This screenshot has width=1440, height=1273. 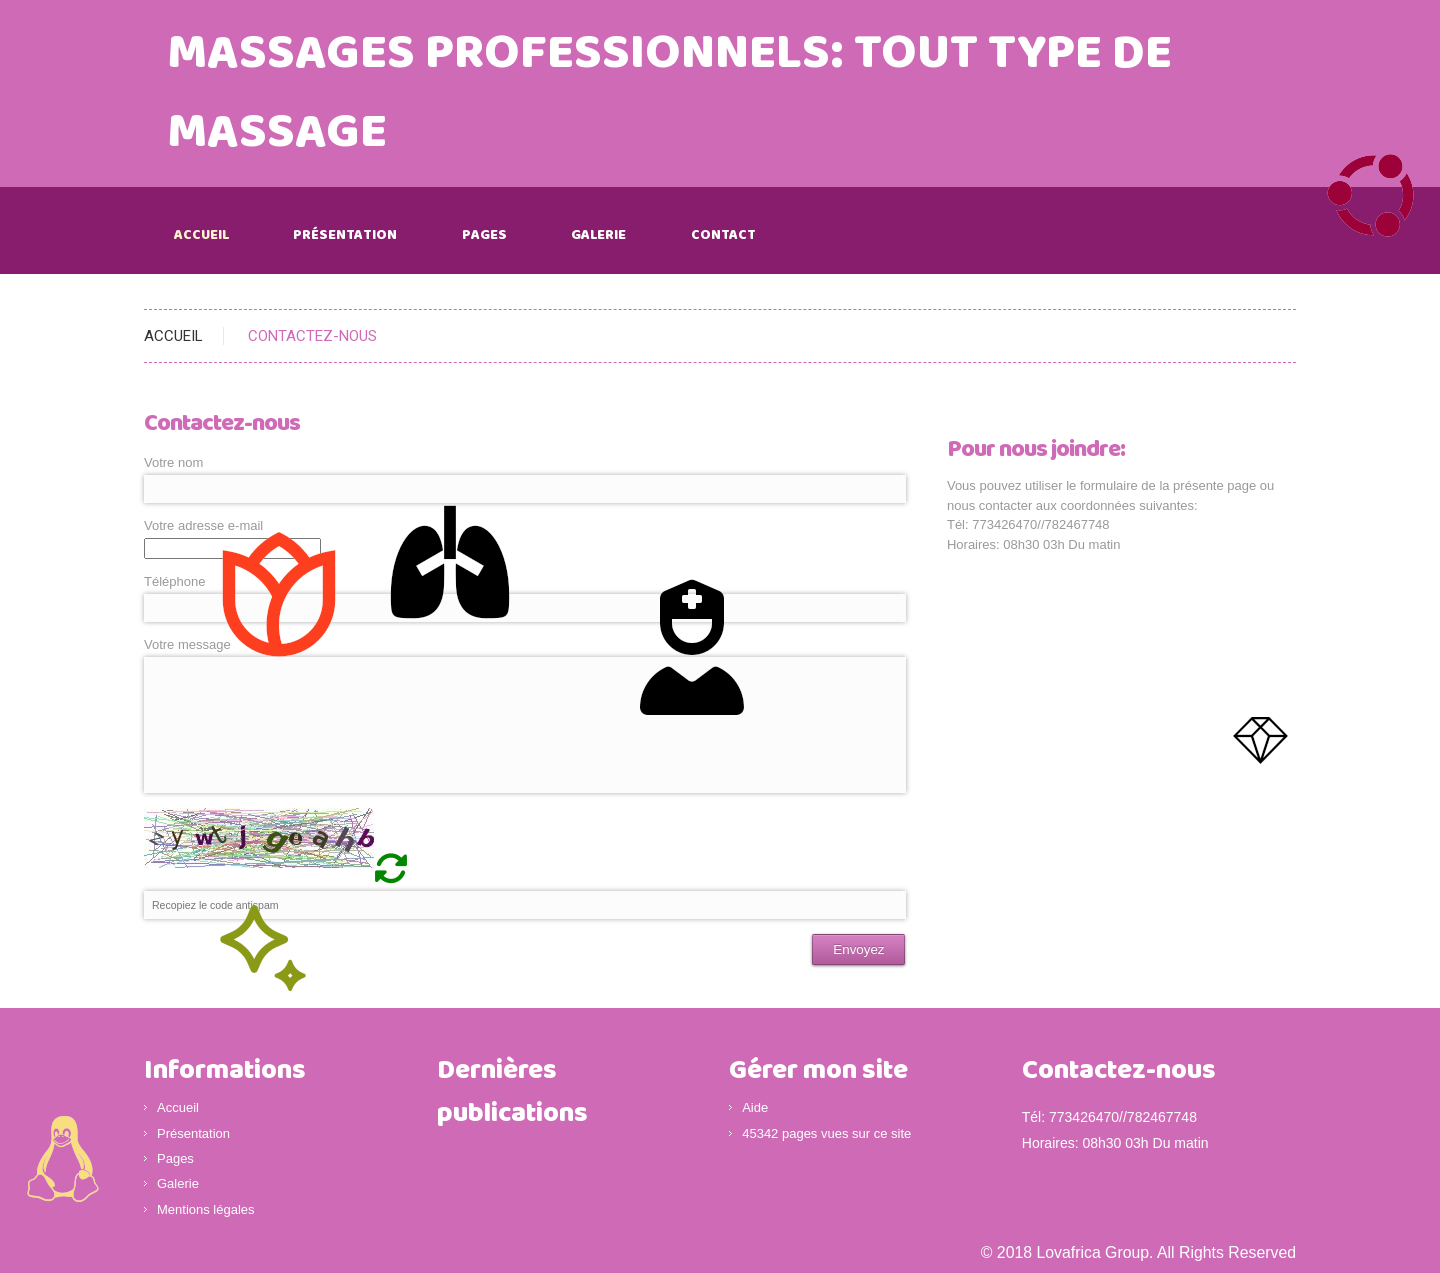 I want to click on access healthcare or nursing services, so click(x=692, y=651).